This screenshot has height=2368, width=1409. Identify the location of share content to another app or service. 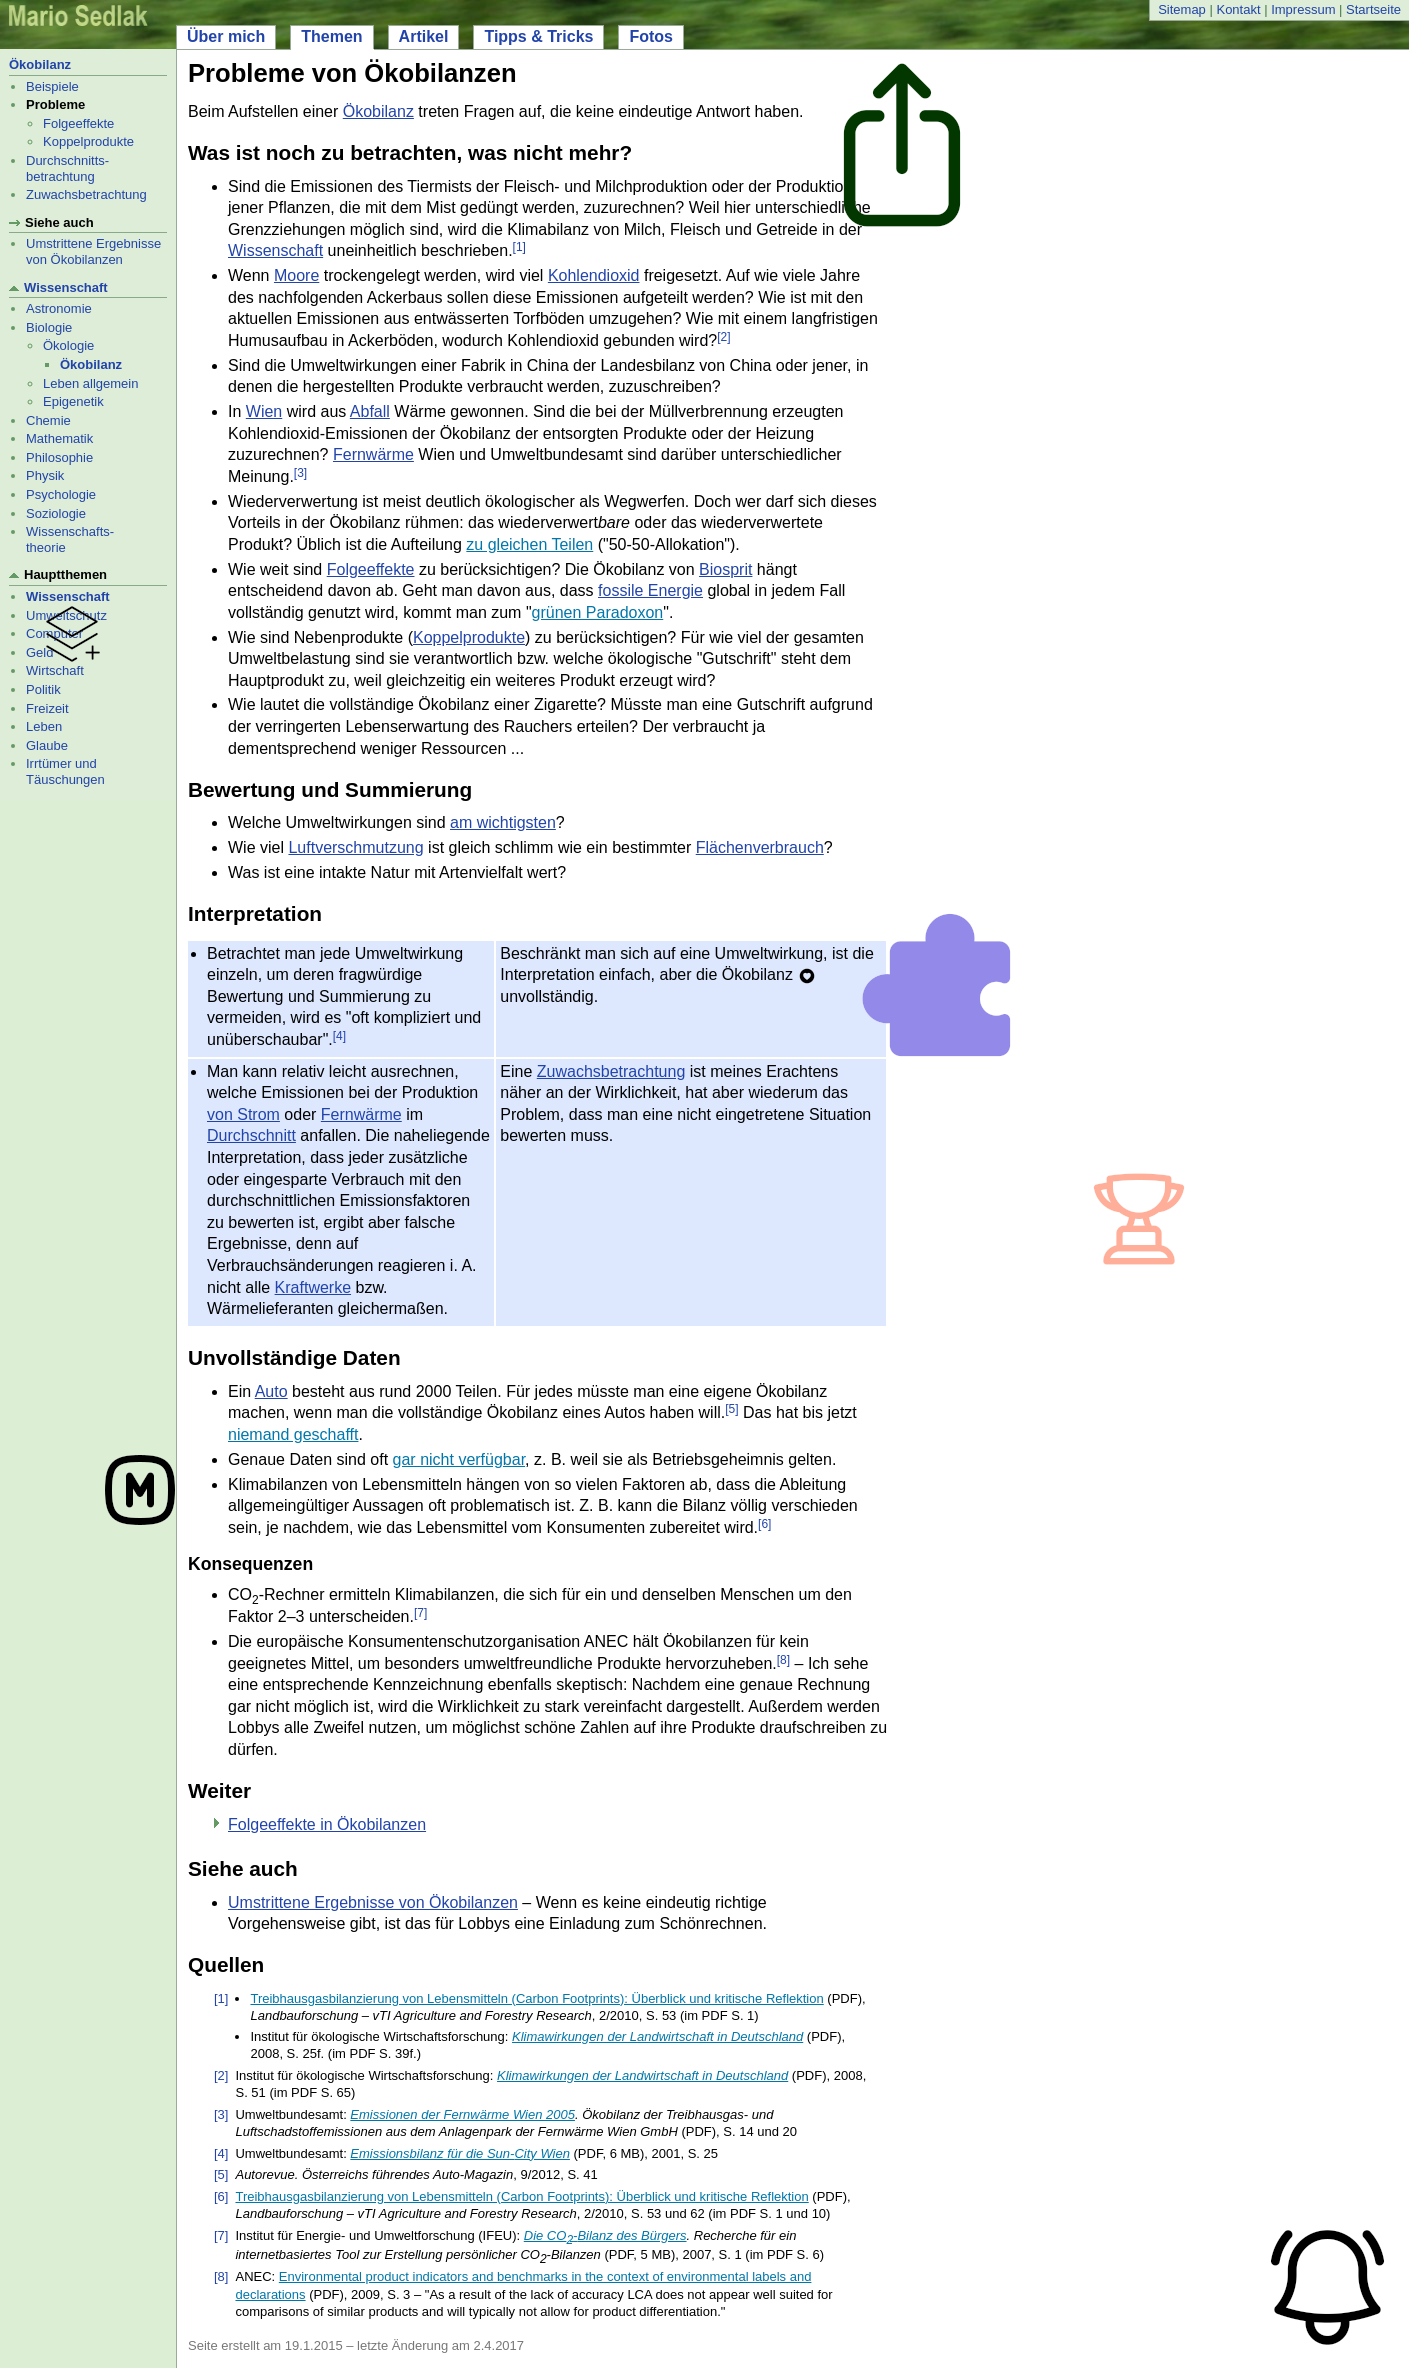
(902, 145).